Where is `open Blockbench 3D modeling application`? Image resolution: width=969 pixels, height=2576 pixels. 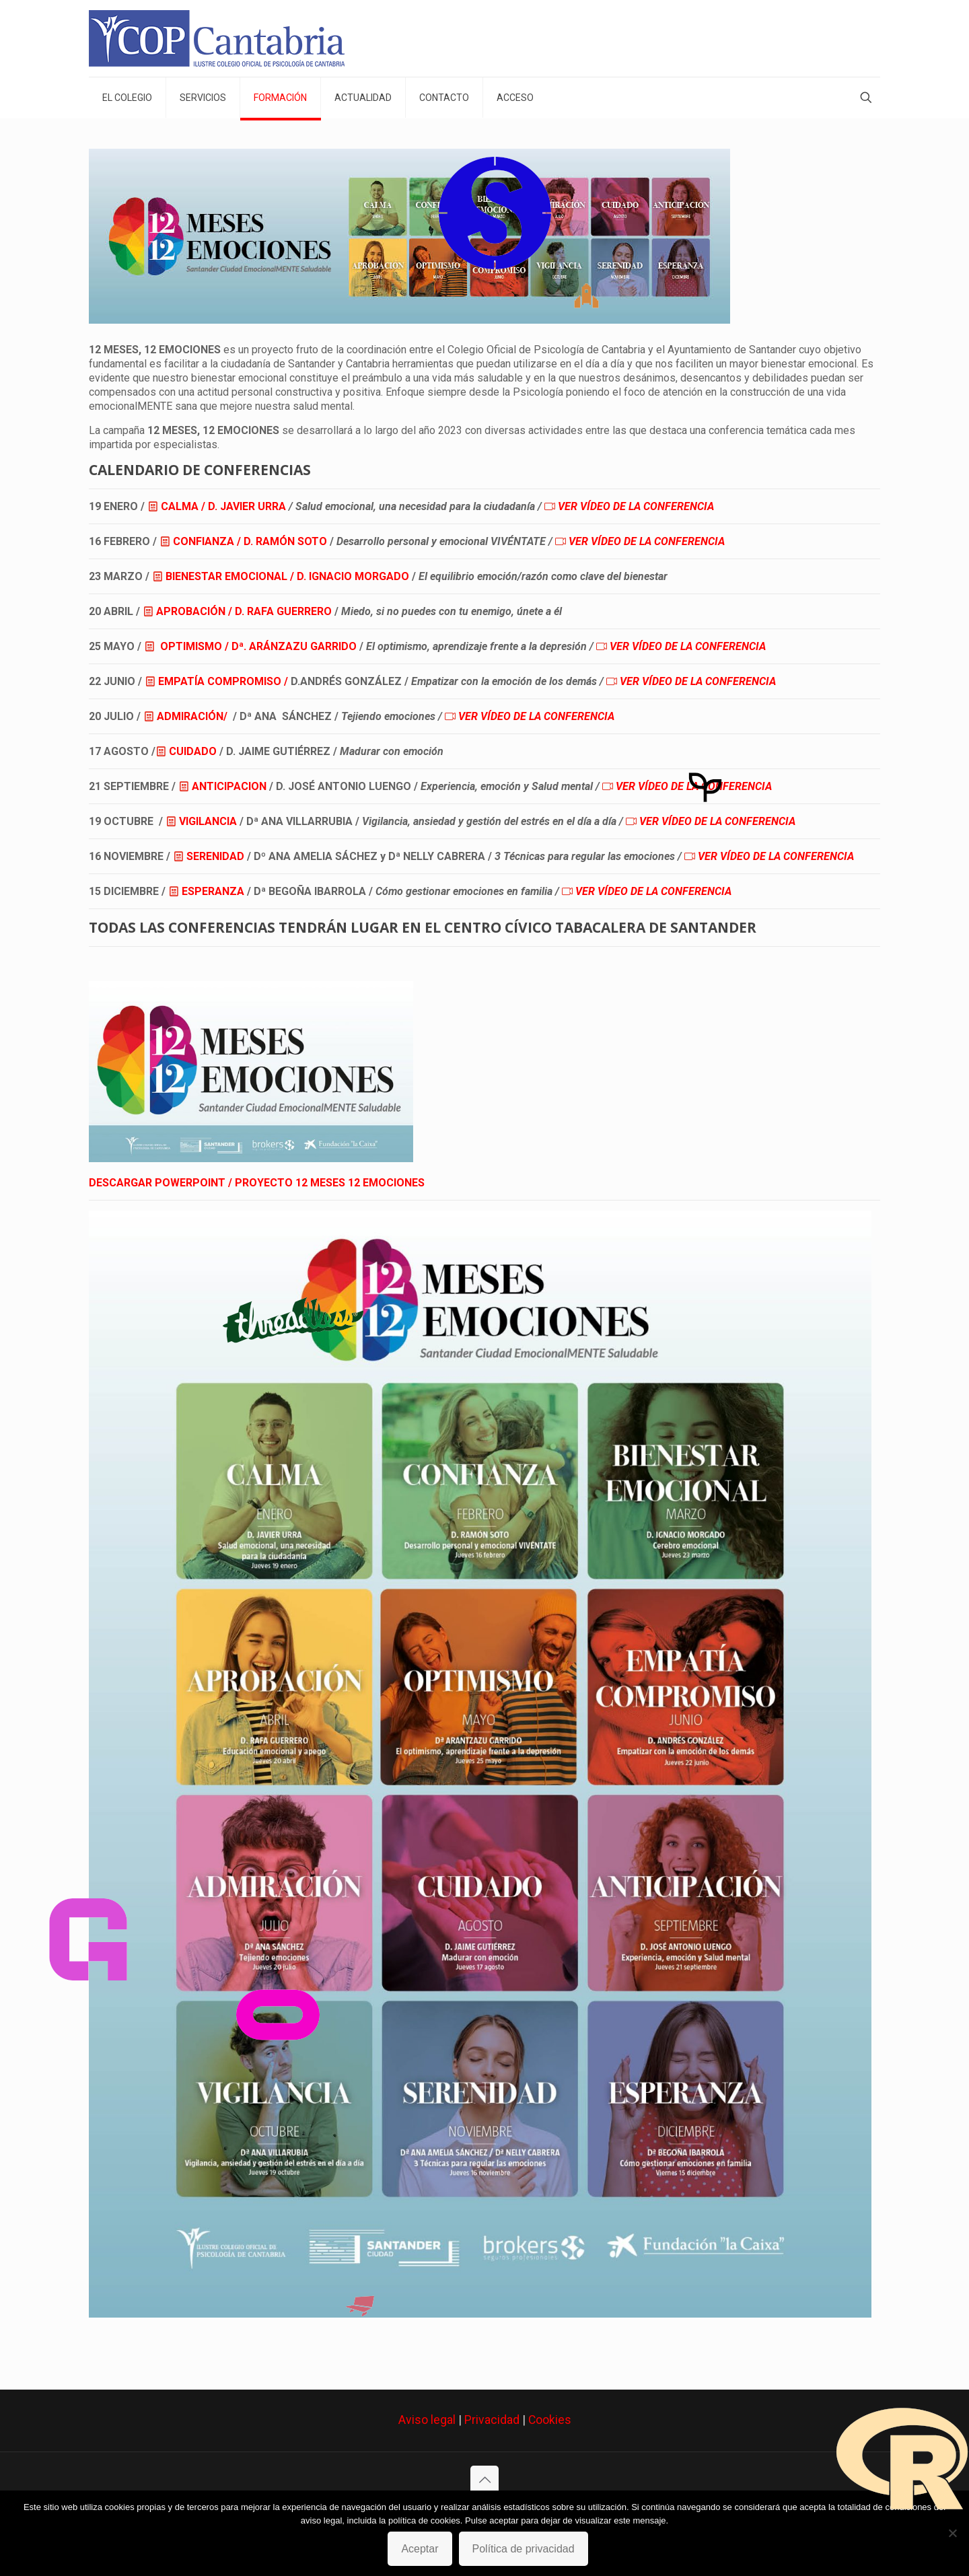 open Blockbench 3D modeling application is located at coordinates (360, 2306).